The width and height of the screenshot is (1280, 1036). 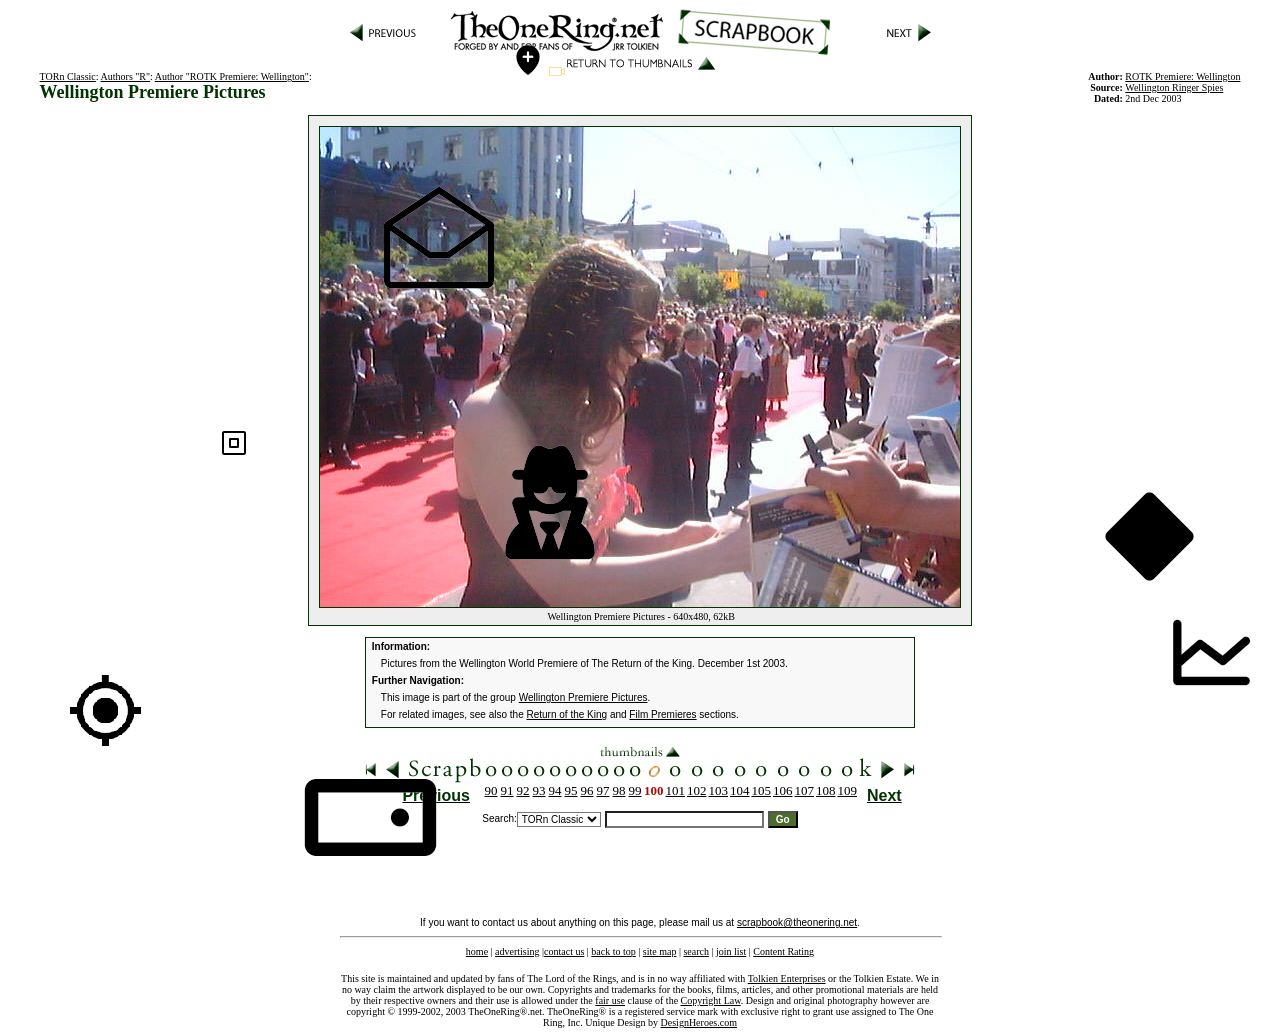 What do you see at coordinates (550, 504) in the screenshot?
I see `access incognito or private browsing mode` at bounding box center [550, 504].